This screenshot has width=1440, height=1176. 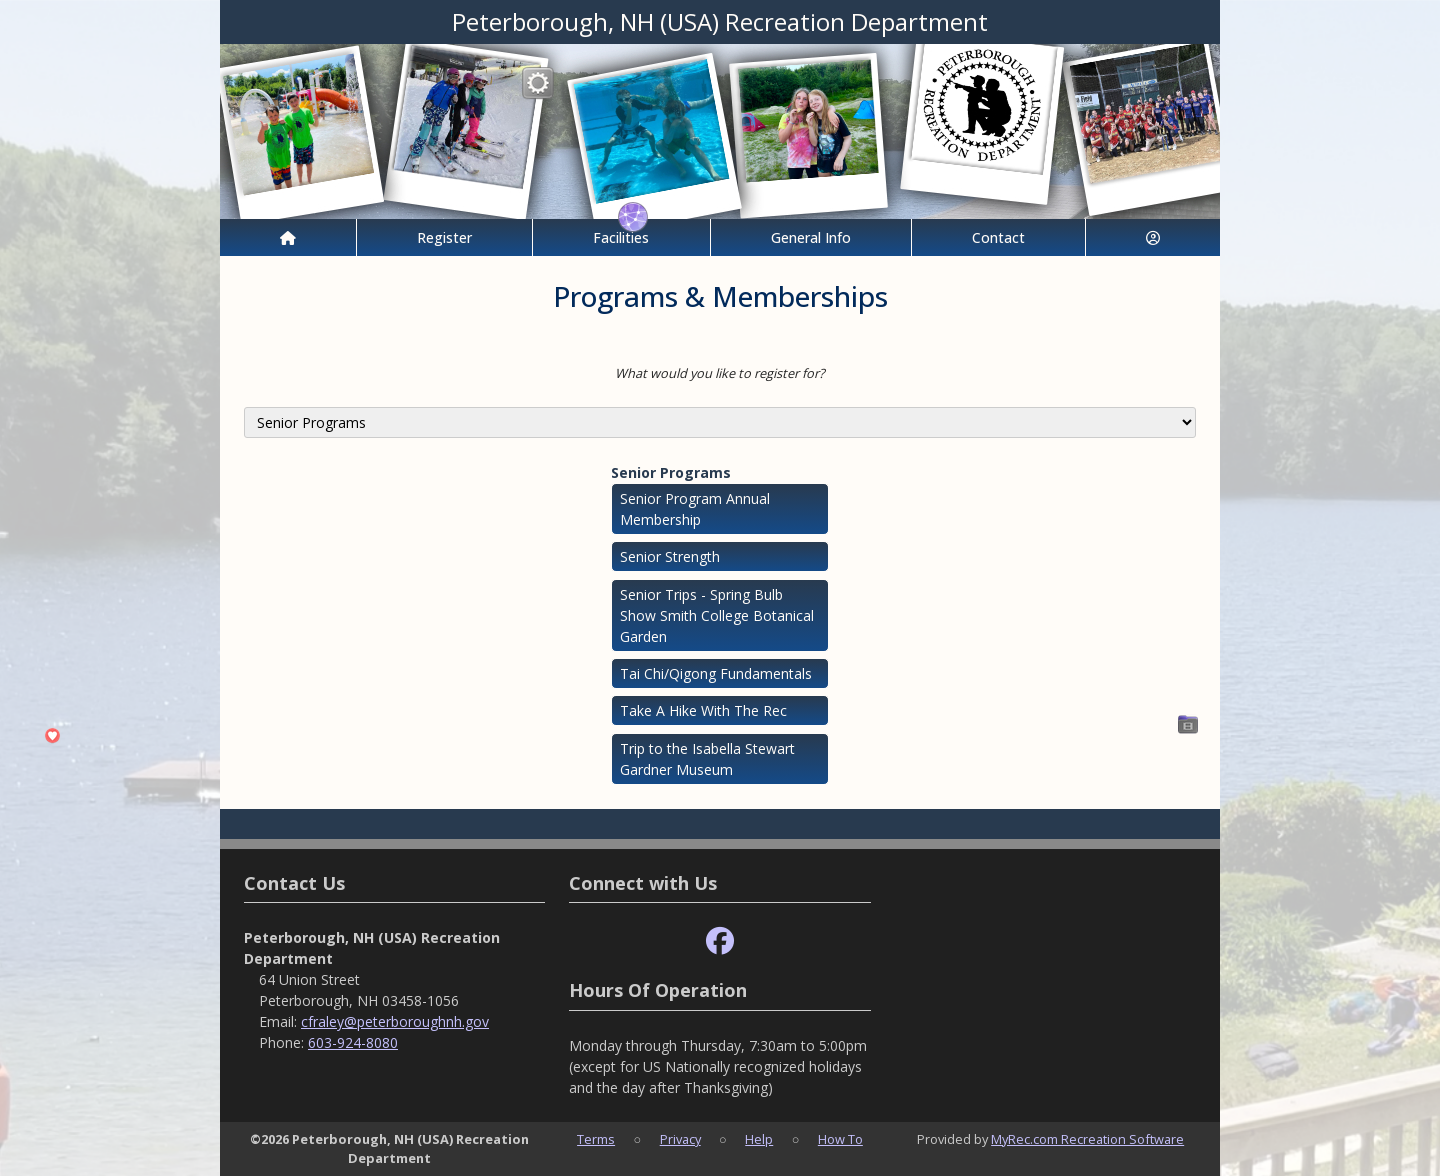 I want to click on shared library file type indicator, so click(x=538, y=83).